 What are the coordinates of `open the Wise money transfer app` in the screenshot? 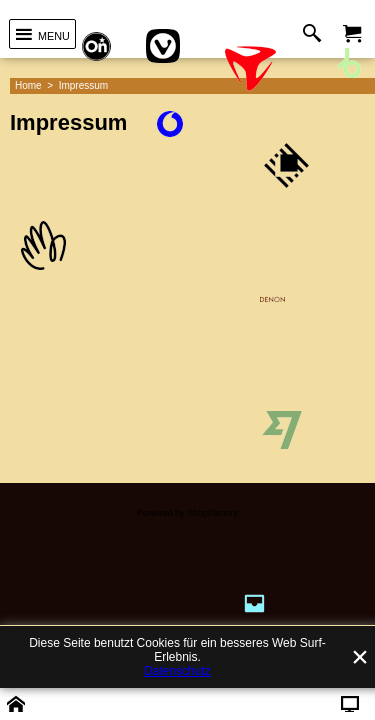 It's located at (282, 430).